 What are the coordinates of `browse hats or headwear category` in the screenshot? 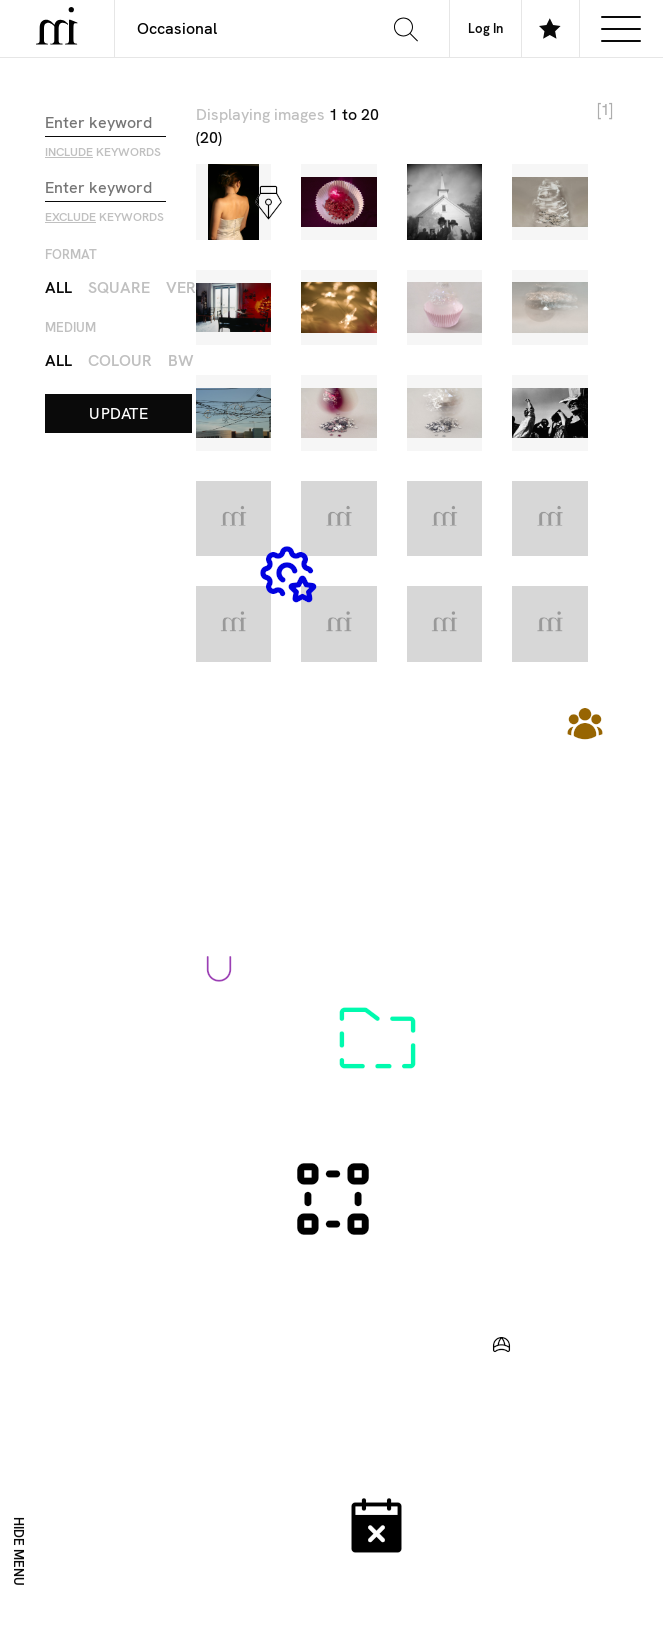 It's located at (501, 1345).